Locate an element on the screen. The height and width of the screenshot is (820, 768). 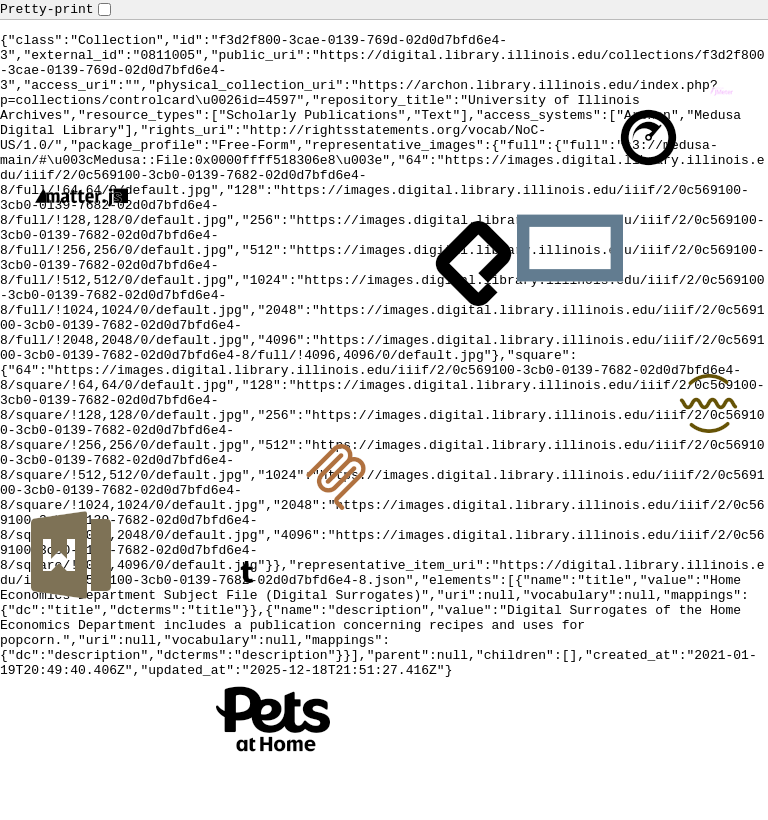
open a Microsoft Word document is located at coordinates (71, 555).